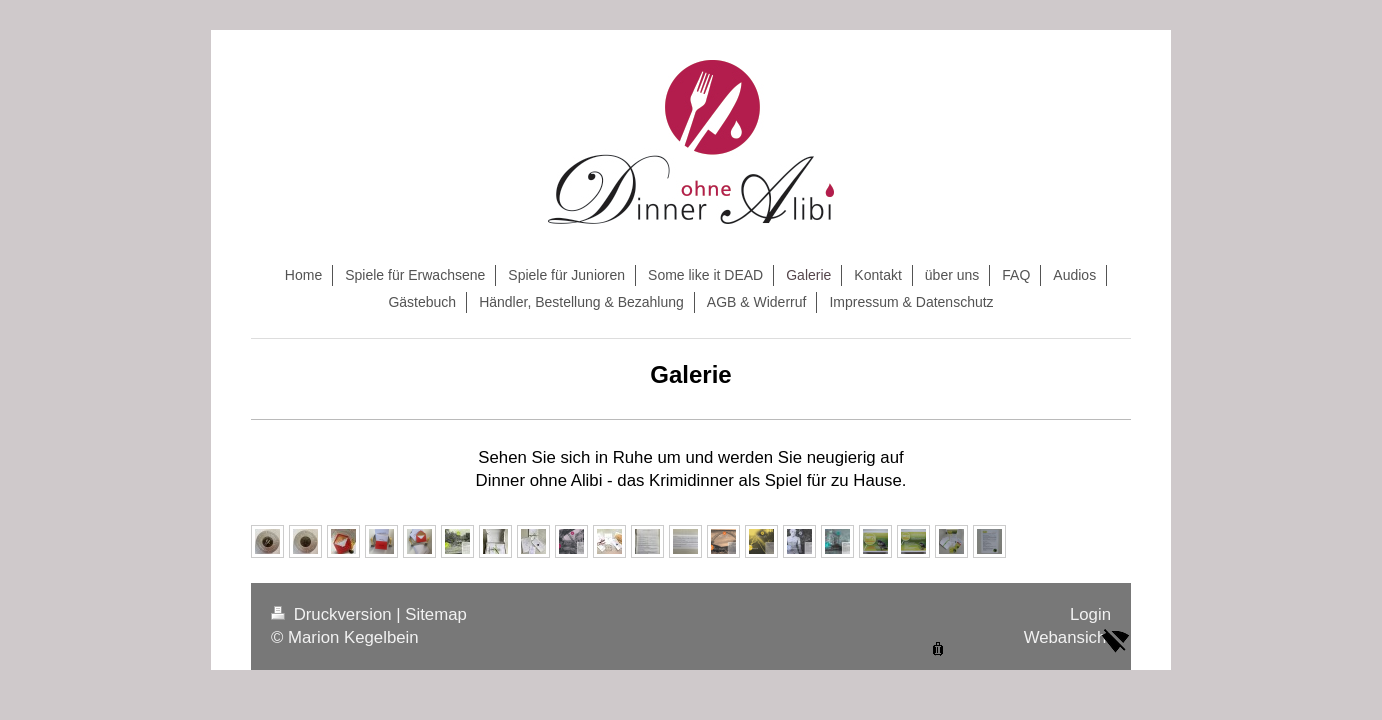 The image size is (1382, 720). What do you see at coordinates (938, 649) in the screenshot?
I see `manage travel or luggage details` at bounding box center [938, 649].